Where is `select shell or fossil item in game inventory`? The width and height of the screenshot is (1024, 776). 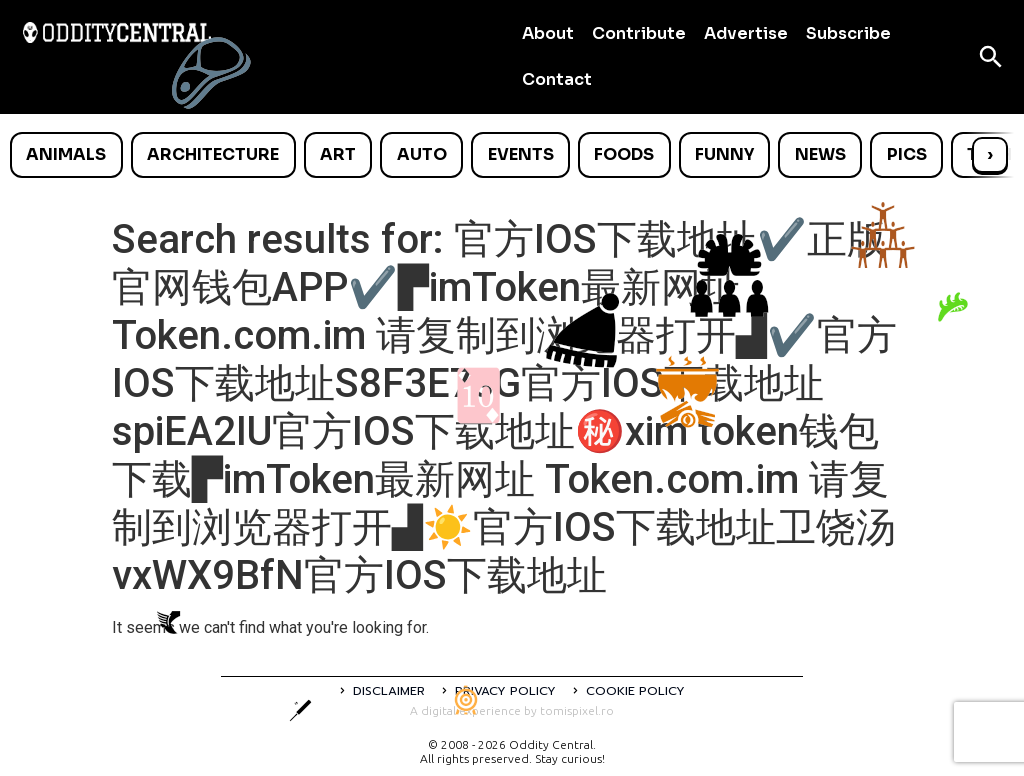 select shell or fossil item in game inventory is located at coordinates (953, 307).